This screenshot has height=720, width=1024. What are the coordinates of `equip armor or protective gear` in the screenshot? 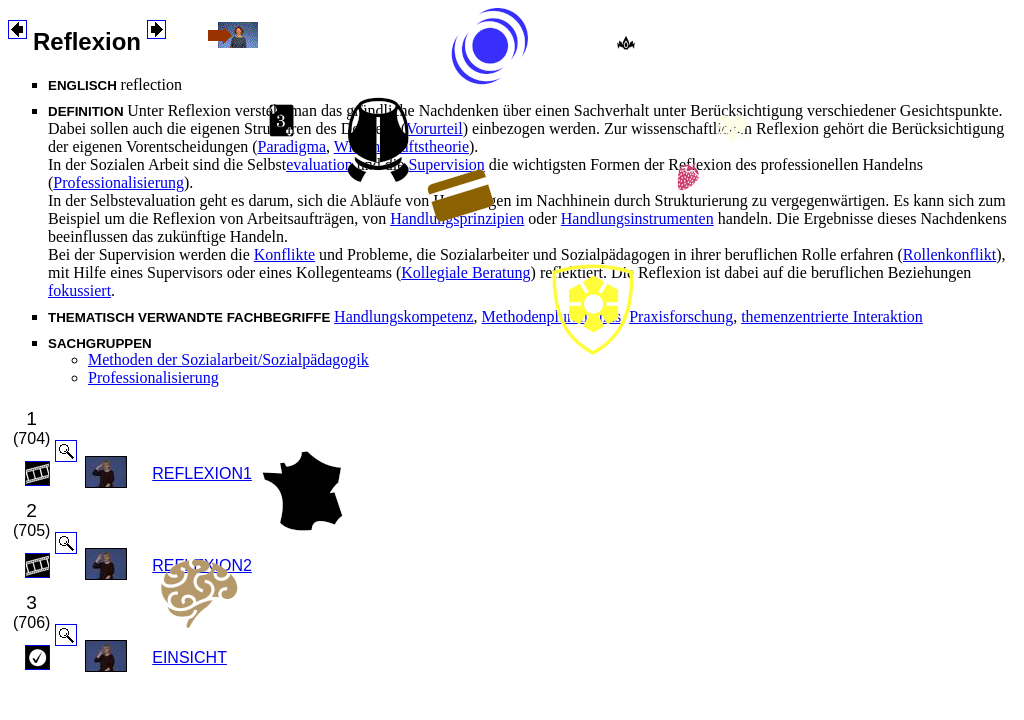 It's located at (377, 139).